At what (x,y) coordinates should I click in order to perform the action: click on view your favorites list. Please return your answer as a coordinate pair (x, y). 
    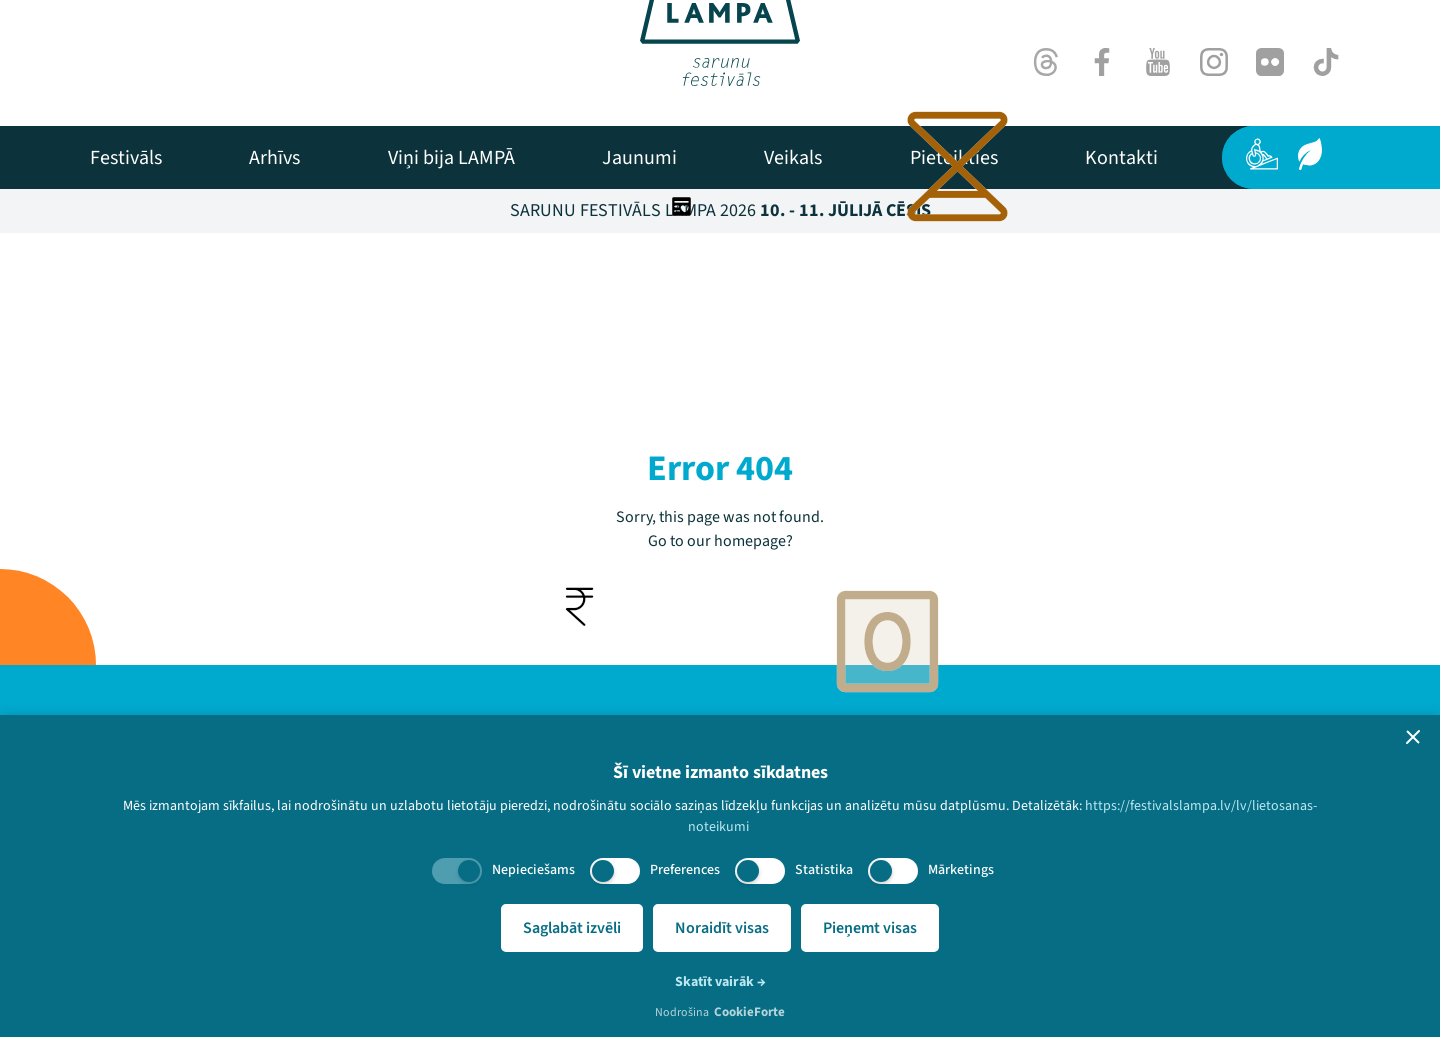
    Looking at the image, I should click on (681, 206).